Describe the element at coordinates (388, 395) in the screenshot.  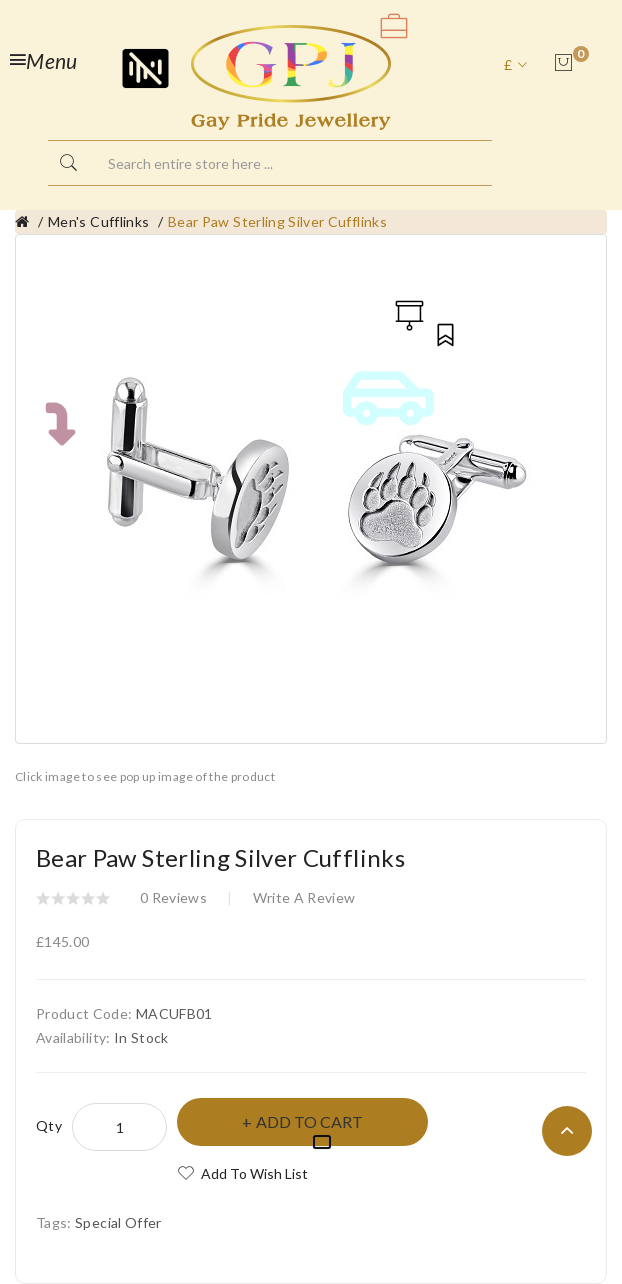
I see `access vehicle or car-related settings` at that location.